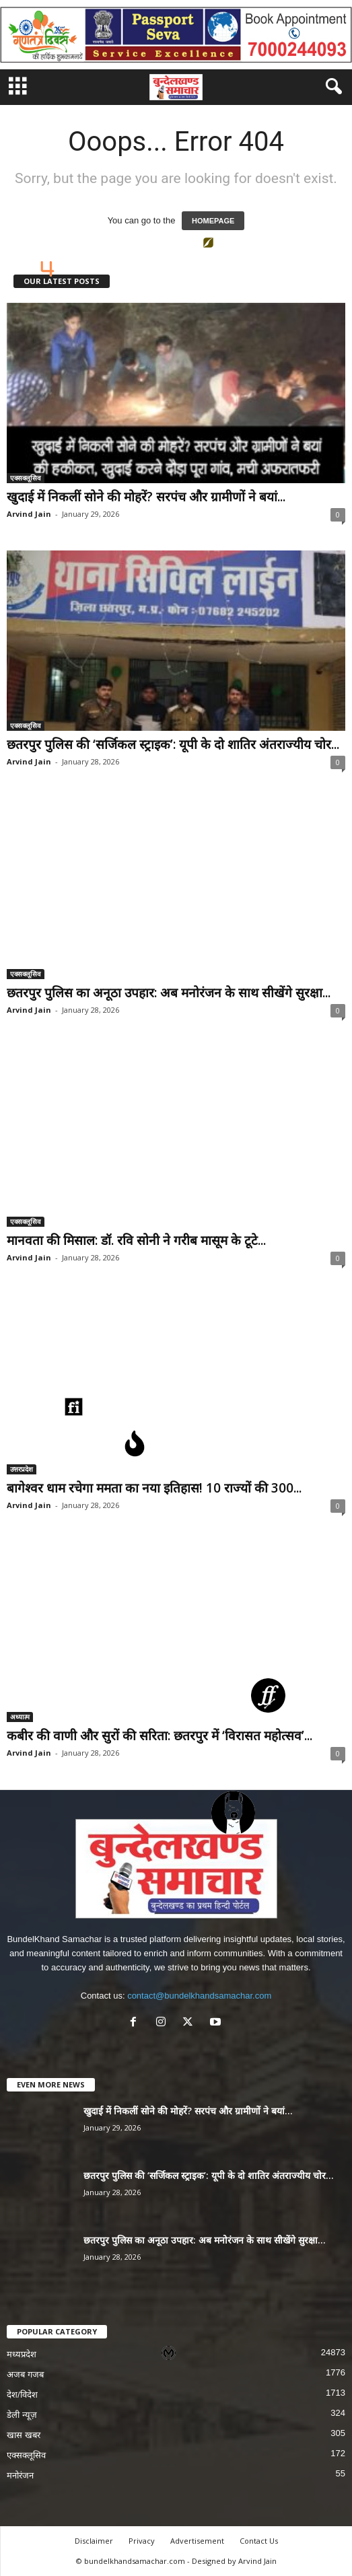 This screenshot has height=2576, width=352. Describe the element at coordinates (233, 1812) in the screenshot. I see `open vikunja task management app` at that location.